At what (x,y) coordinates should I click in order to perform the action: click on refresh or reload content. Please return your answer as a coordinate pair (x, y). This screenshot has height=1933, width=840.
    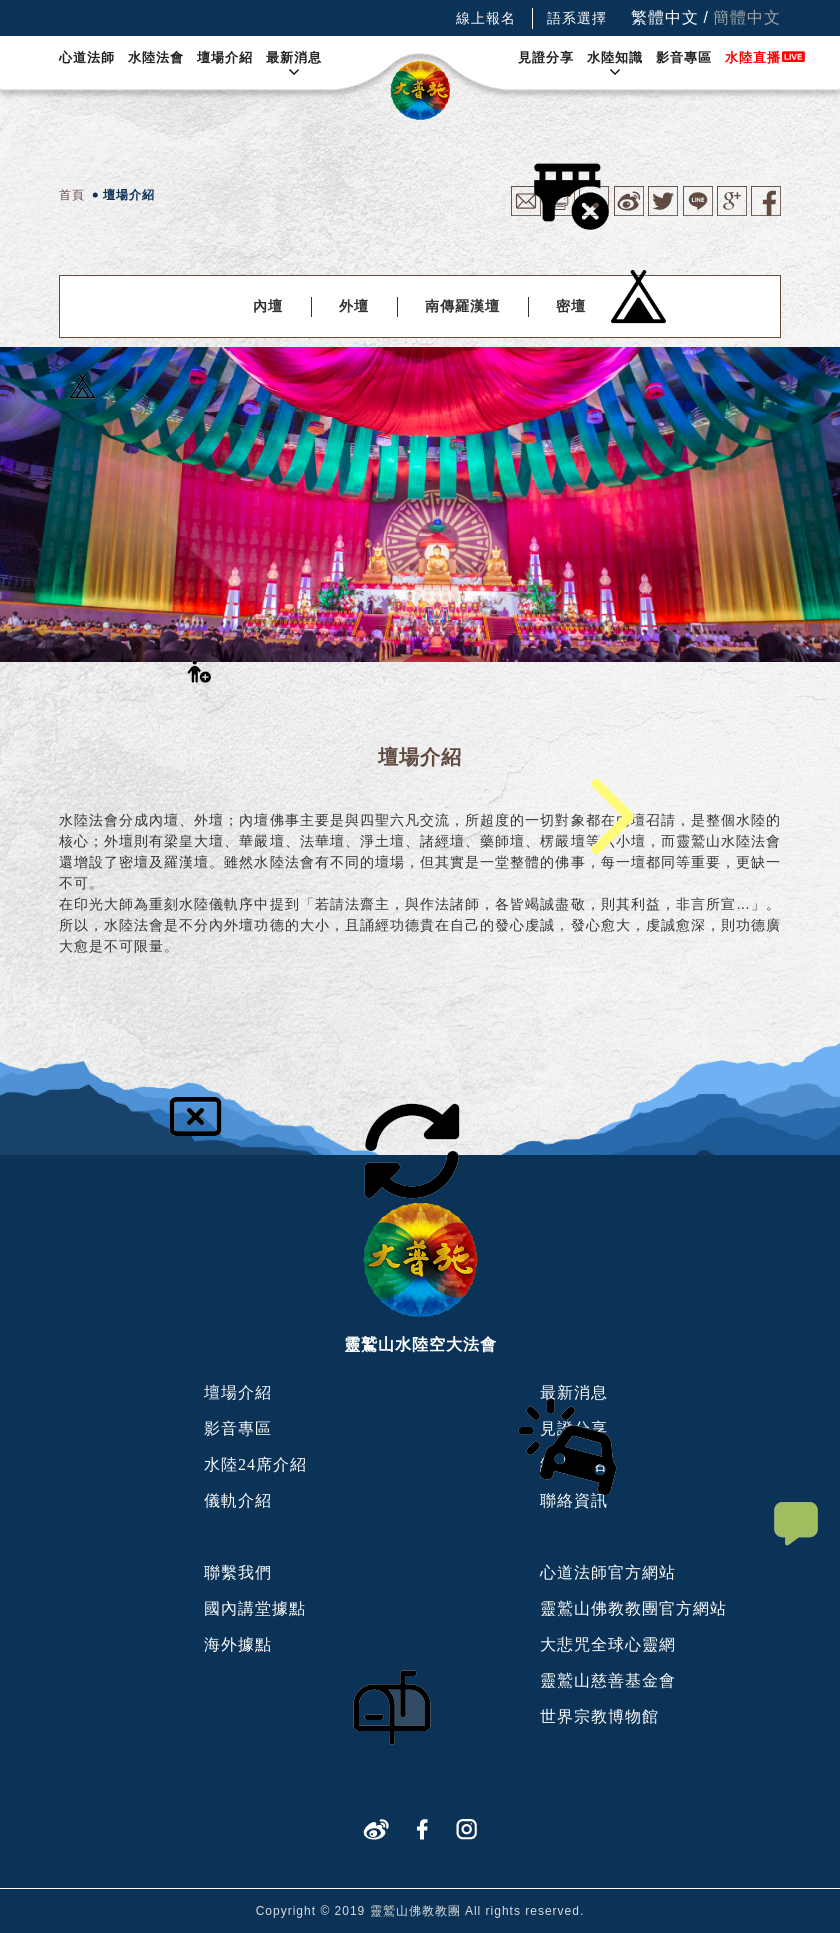
    Looking at the image, I should click on (412, 1151).